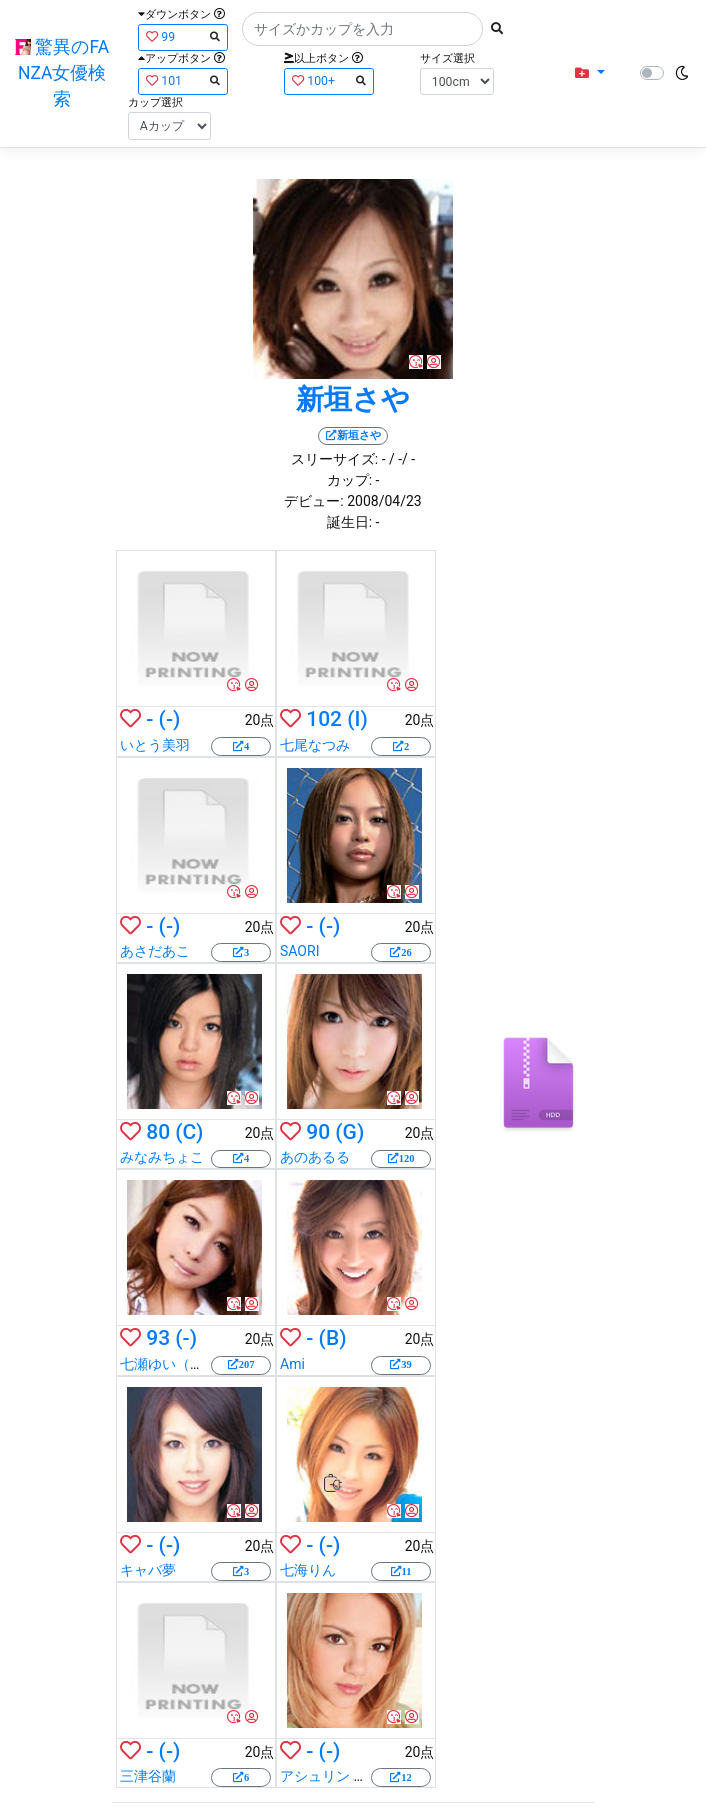 The height and width of the screenshot is (1817, 706). What do you see at coordinates (538, 1084) in the screenshot?
I see `a virtualbox virtual hard disk file` at bounding box center [538, 1084].